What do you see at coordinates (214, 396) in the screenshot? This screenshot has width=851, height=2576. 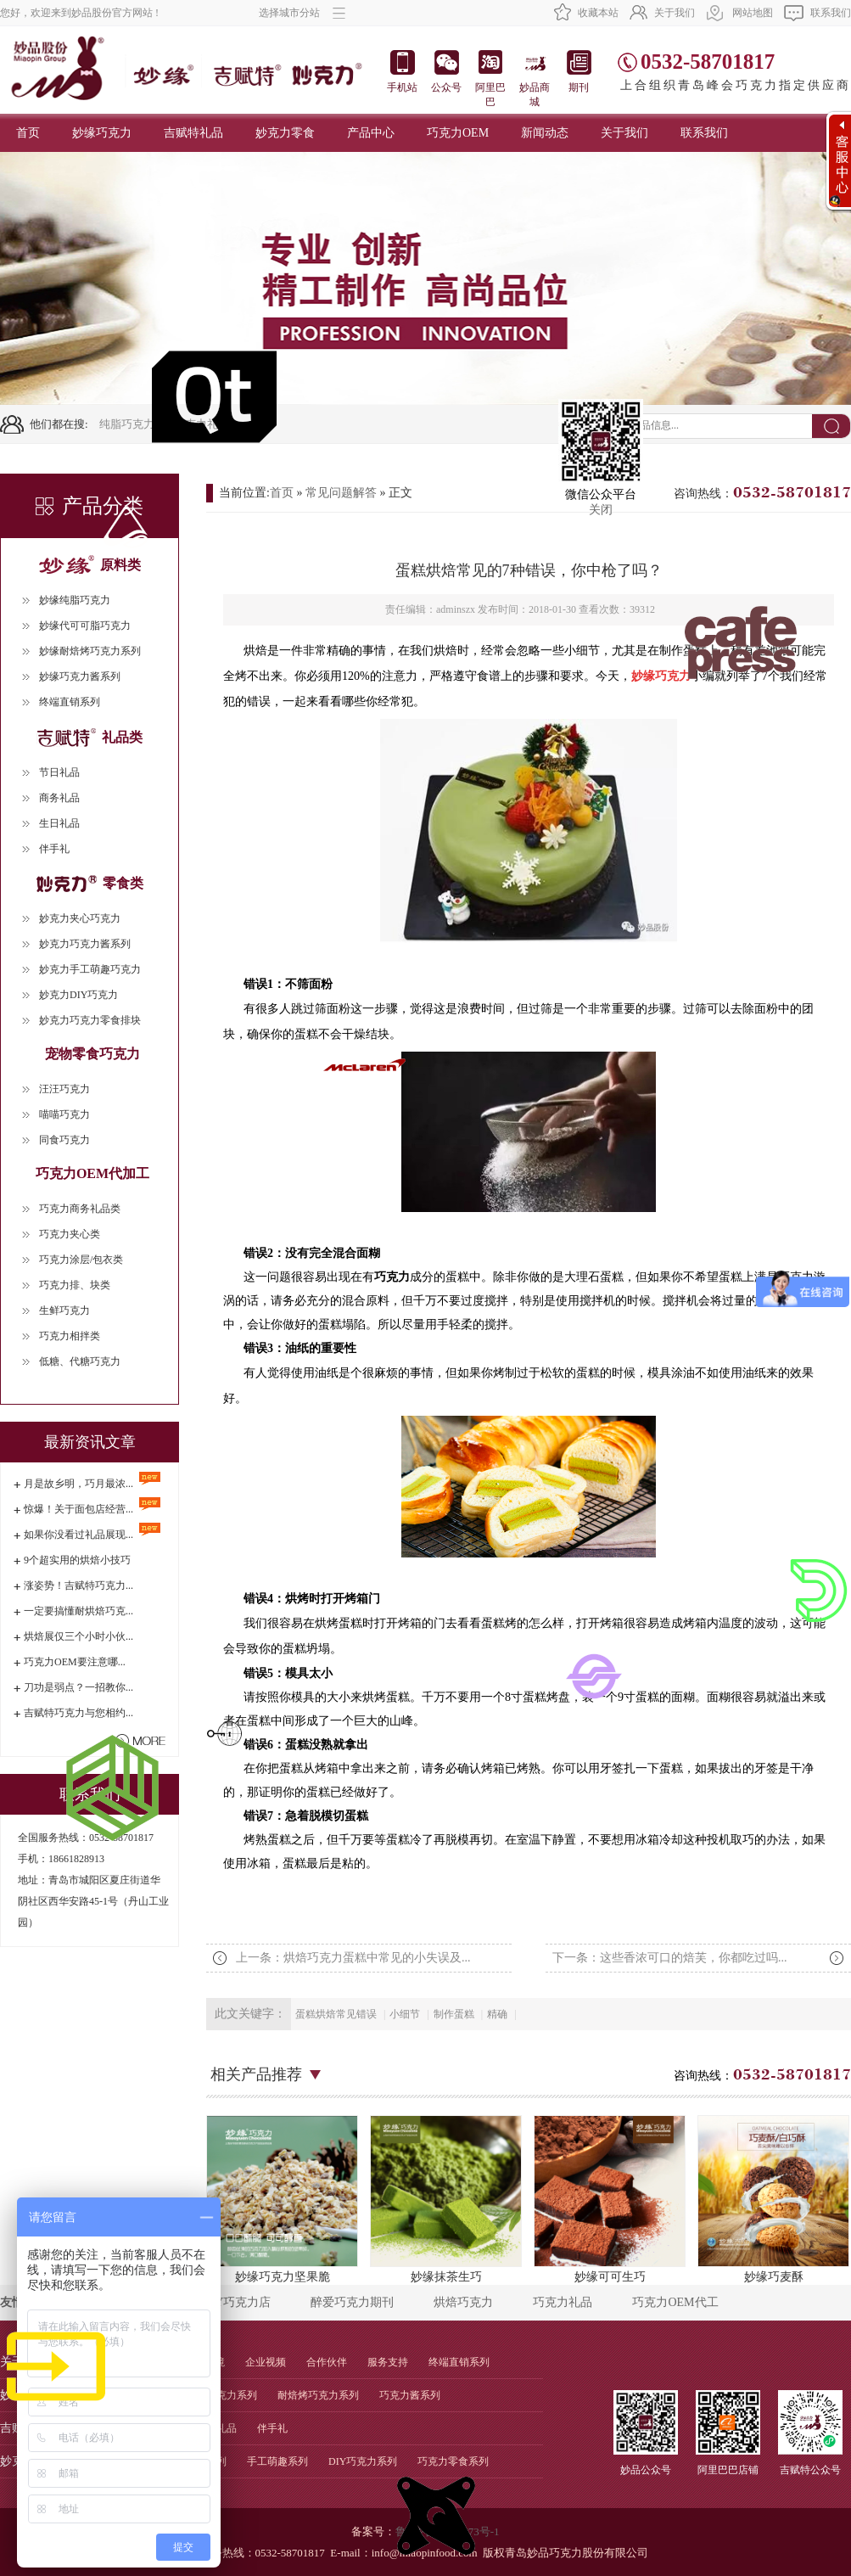 I see `Qt framework branding or logo` at bounding box center [214, 396].